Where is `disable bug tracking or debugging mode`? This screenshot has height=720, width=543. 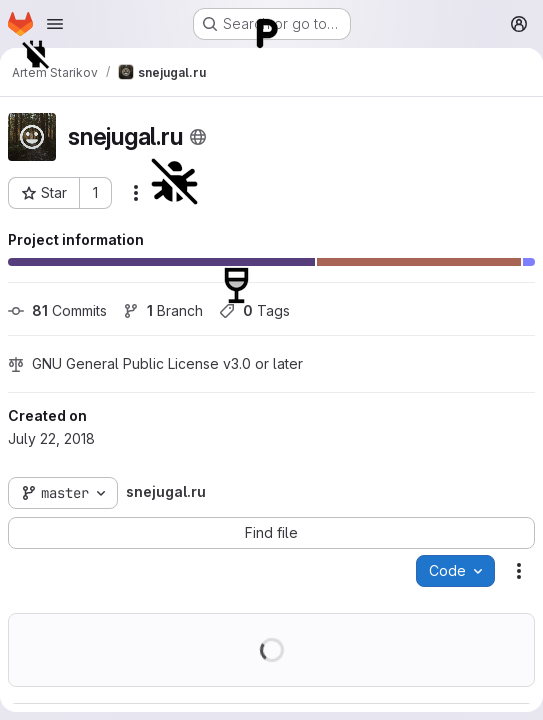 disable bug tracking or debugging mode is located at coordinates (174, 181).